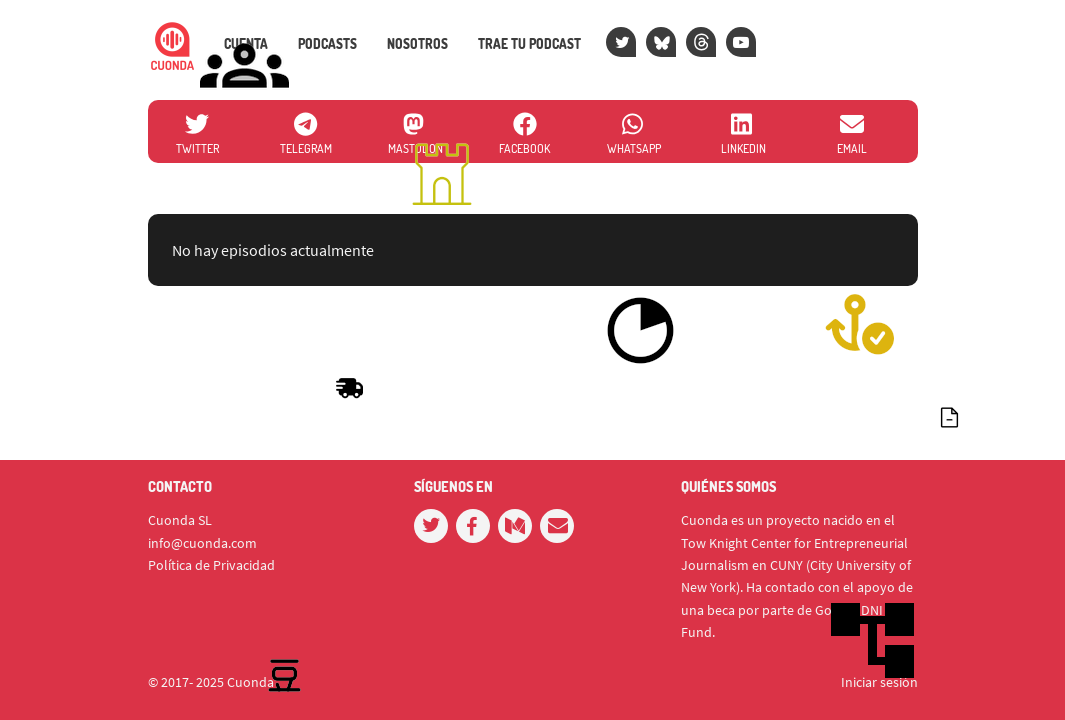  I want to click on open Douban app, so click(284, 675).